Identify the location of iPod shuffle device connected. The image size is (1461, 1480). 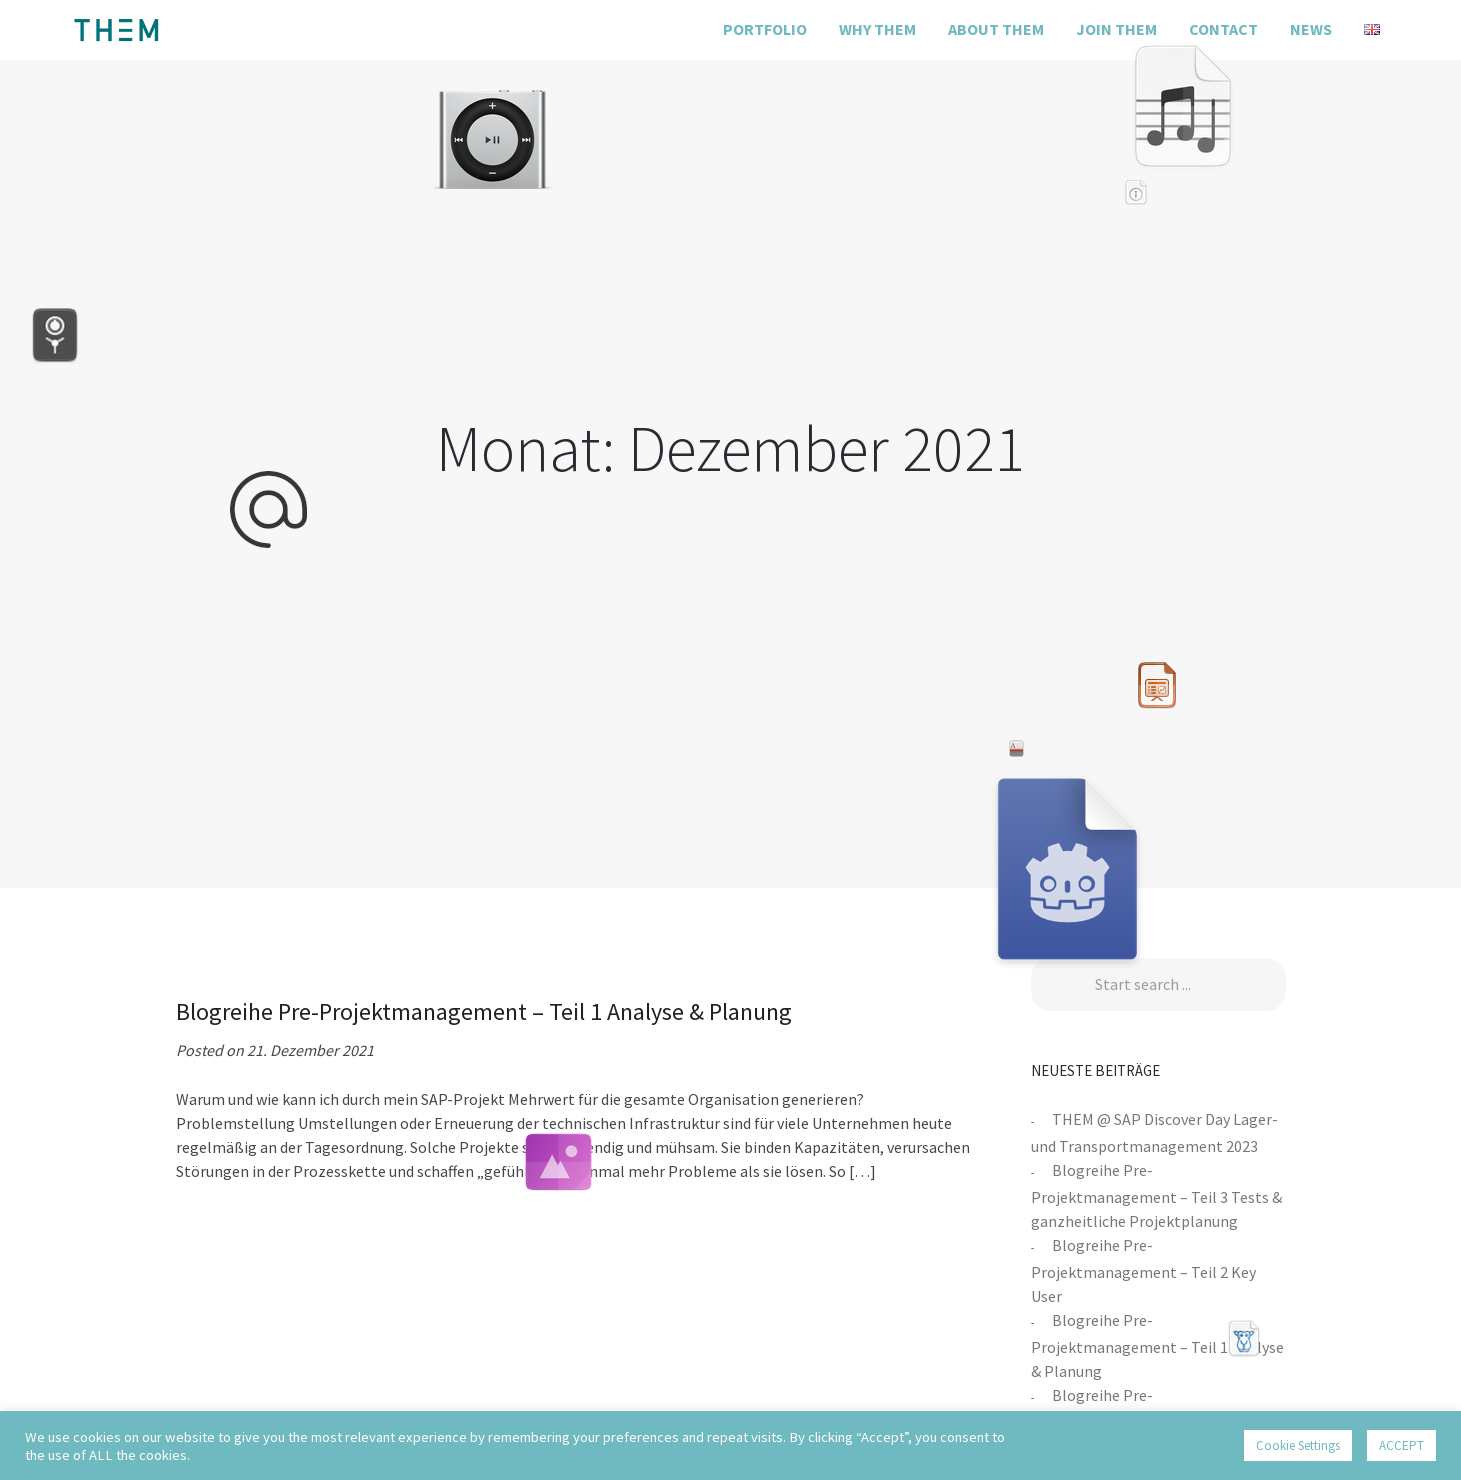
(492, 139).